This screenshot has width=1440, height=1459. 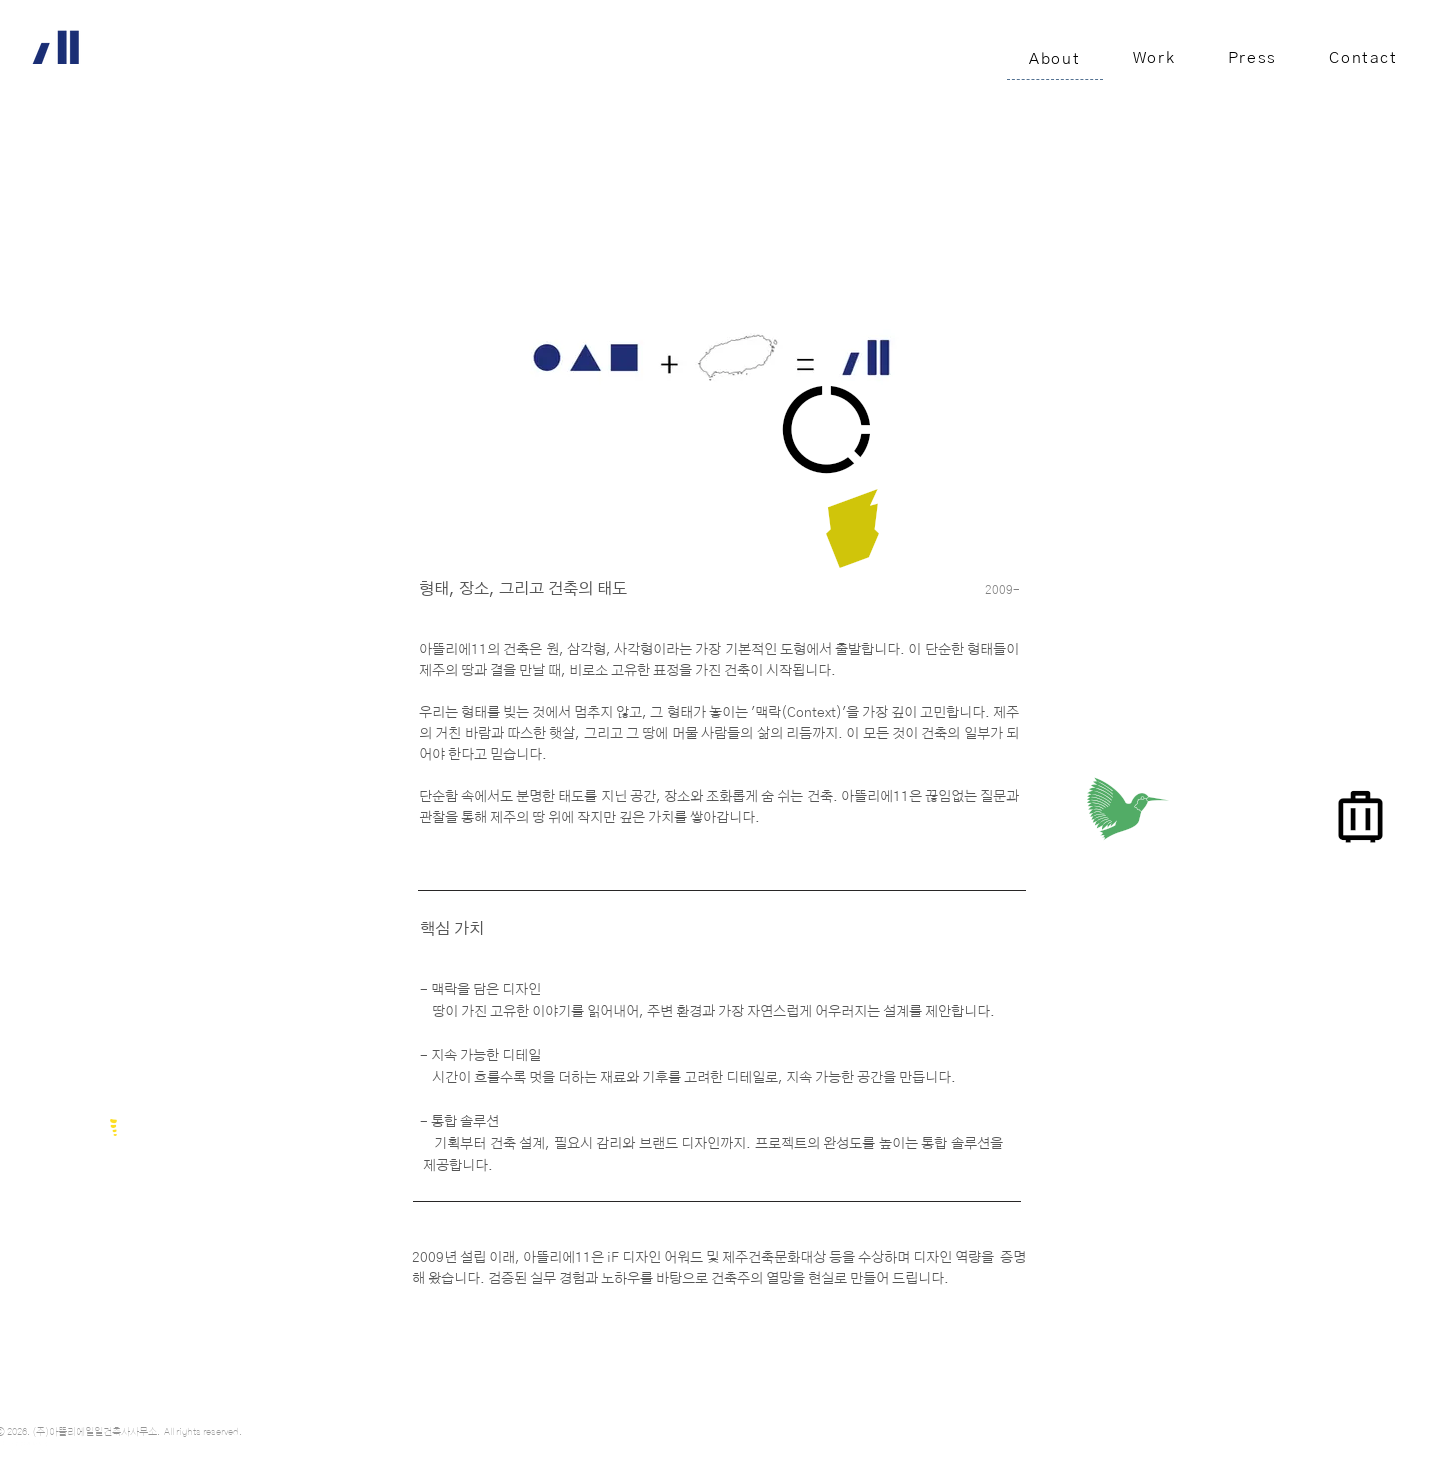 I want to click on LaTeX typesetting system logo, so click(x=1128, y=809).